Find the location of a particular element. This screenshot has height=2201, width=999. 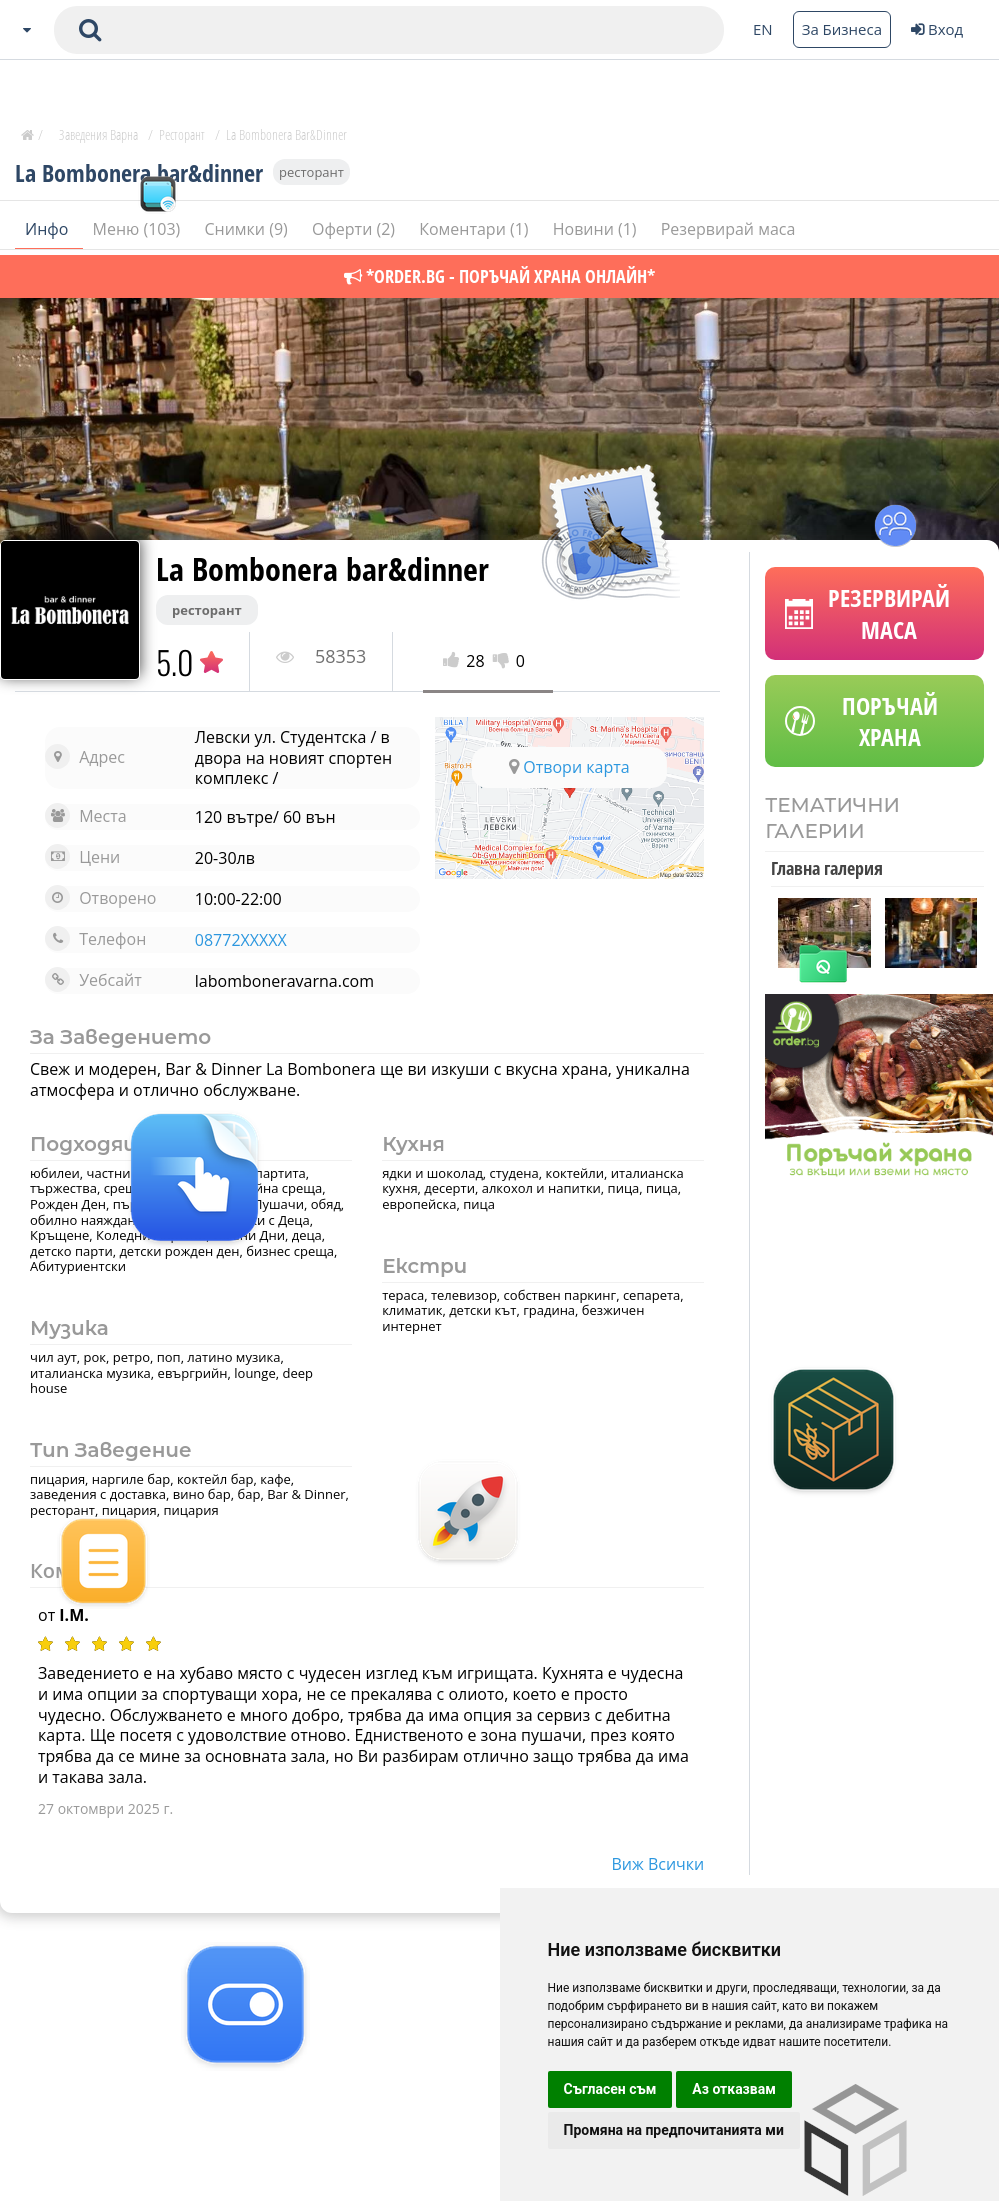

access desktop customization settings is located at coordinates (245, 2006).